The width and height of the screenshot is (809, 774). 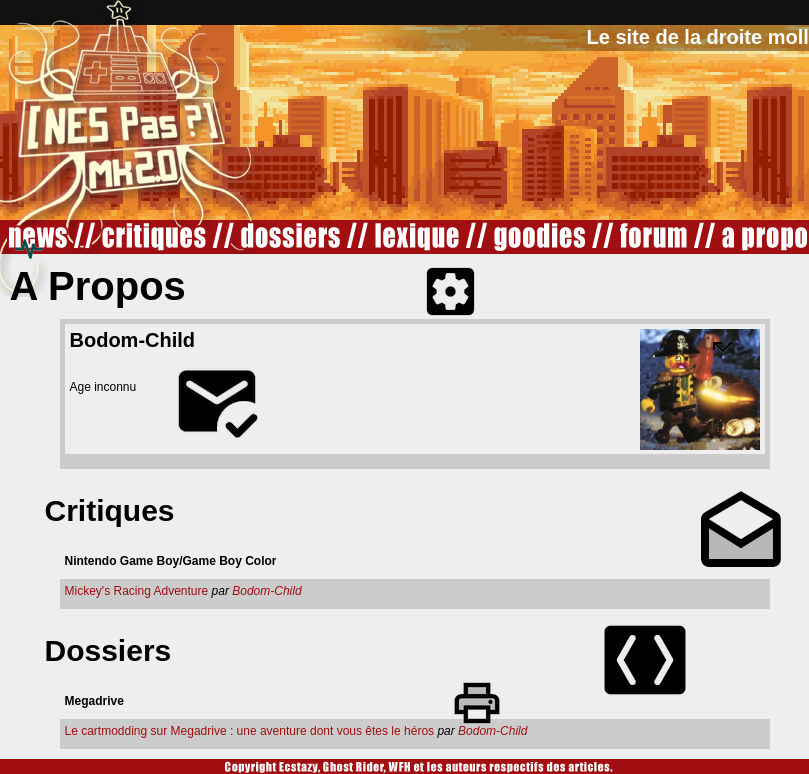 What do you see at coordinates (217, 401) in the screenshot?
I see `mark email as read` at bounding box center [217, 401].